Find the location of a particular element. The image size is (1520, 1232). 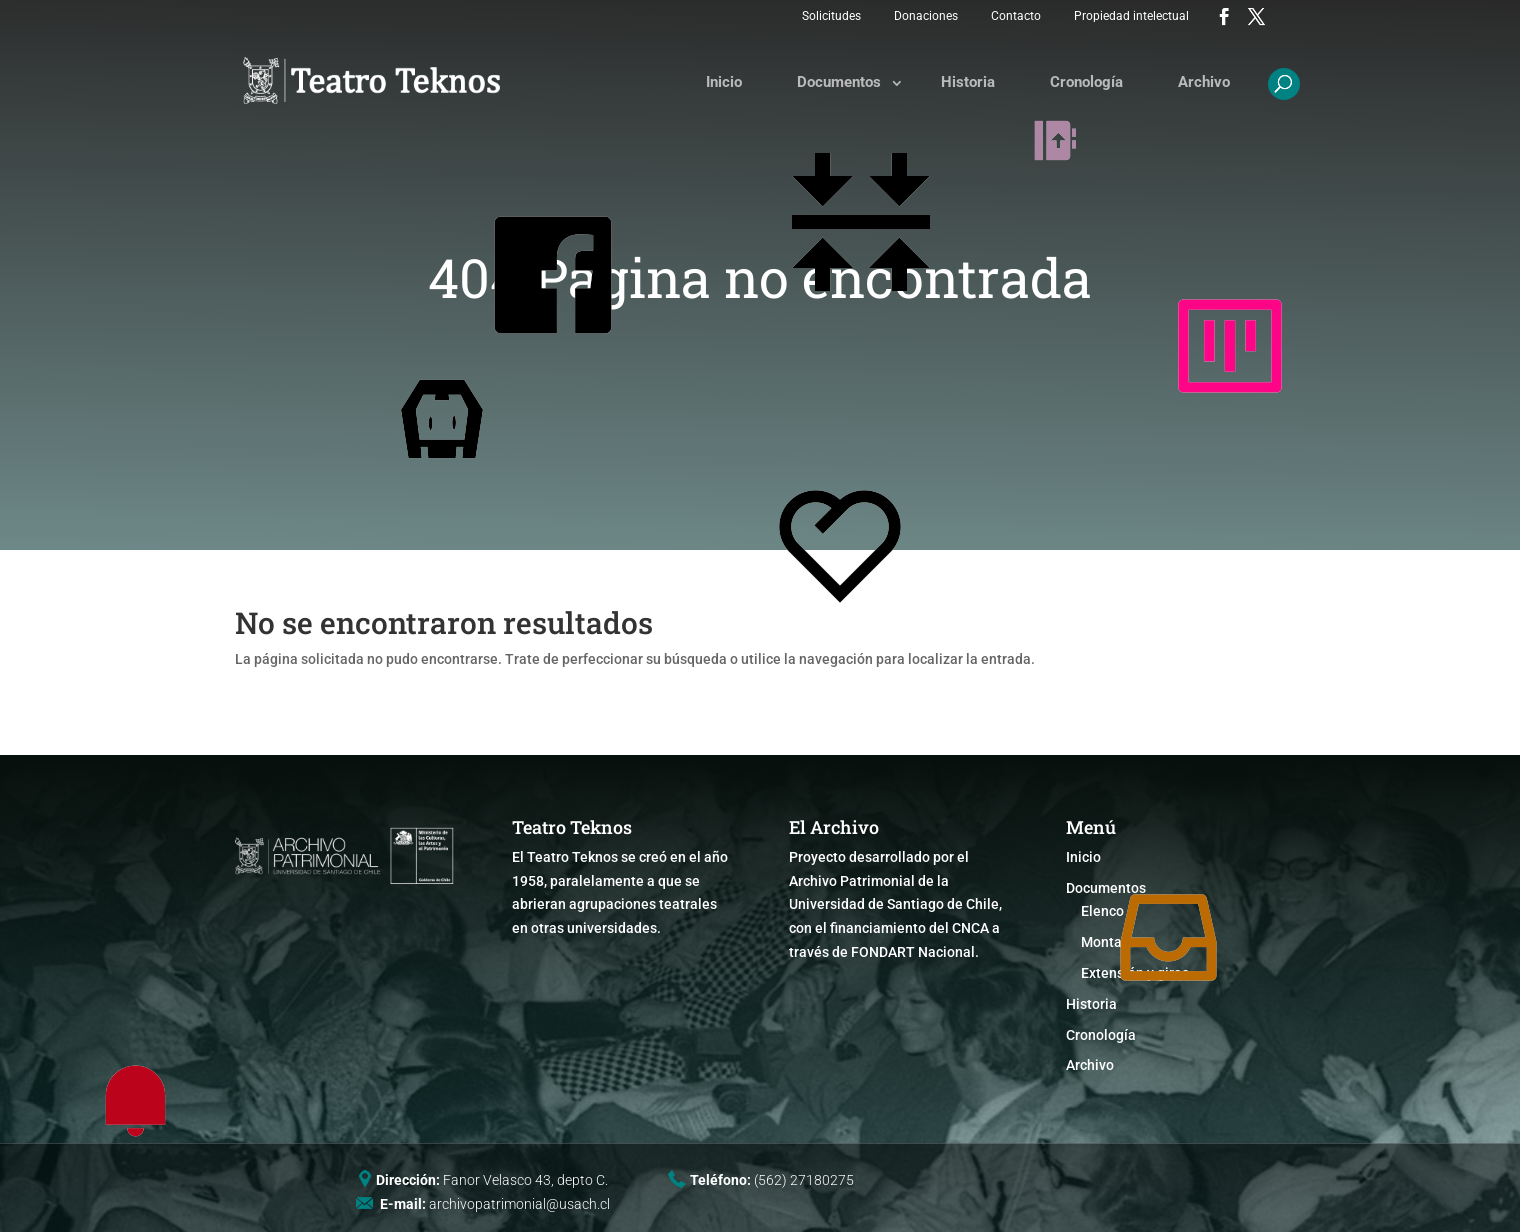

upload contacts from your address book is located at coordinates (1052, 140).